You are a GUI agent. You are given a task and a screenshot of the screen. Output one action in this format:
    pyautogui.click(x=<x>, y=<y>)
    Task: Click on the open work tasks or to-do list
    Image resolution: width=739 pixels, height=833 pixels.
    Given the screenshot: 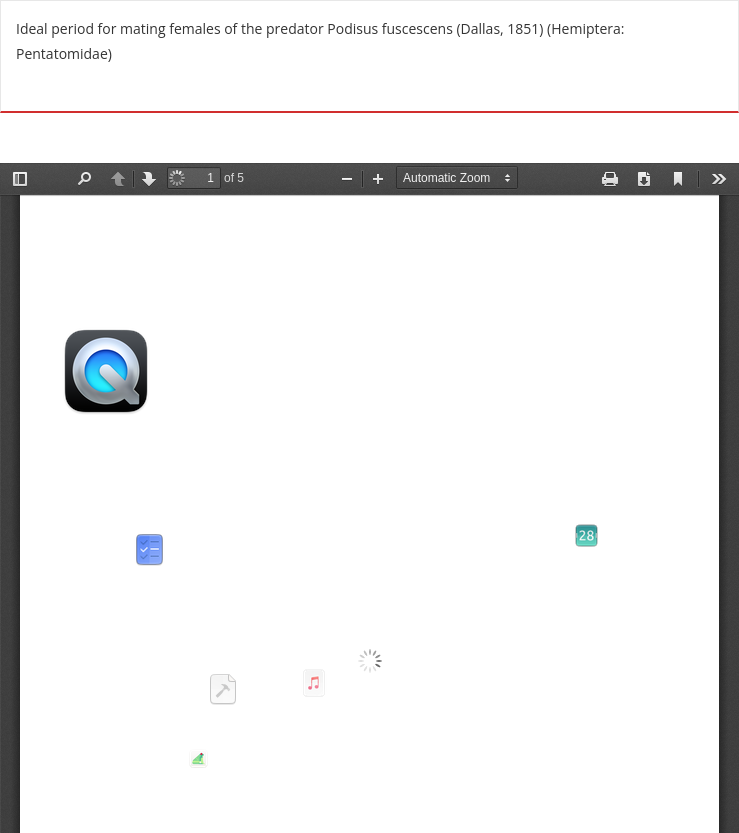 What is the action you would take?
    pyautogui.click(x=149, y=549)
    